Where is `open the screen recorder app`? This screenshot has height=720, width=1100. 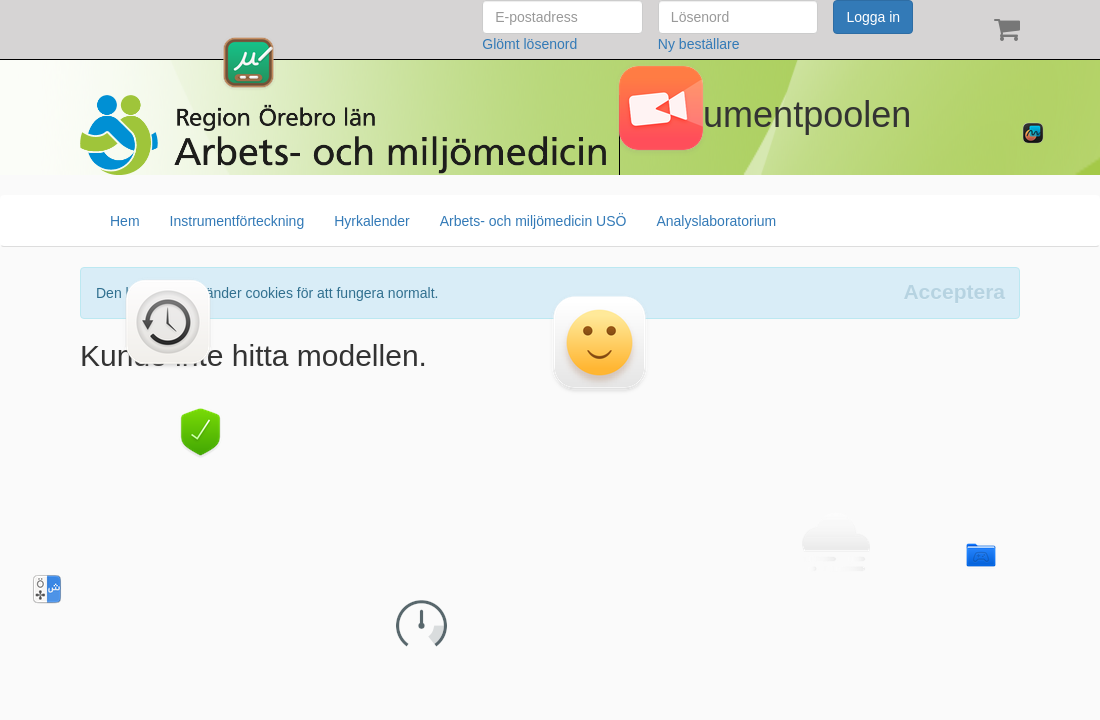 open the screen recorder app is located at coordinates (661, 108).